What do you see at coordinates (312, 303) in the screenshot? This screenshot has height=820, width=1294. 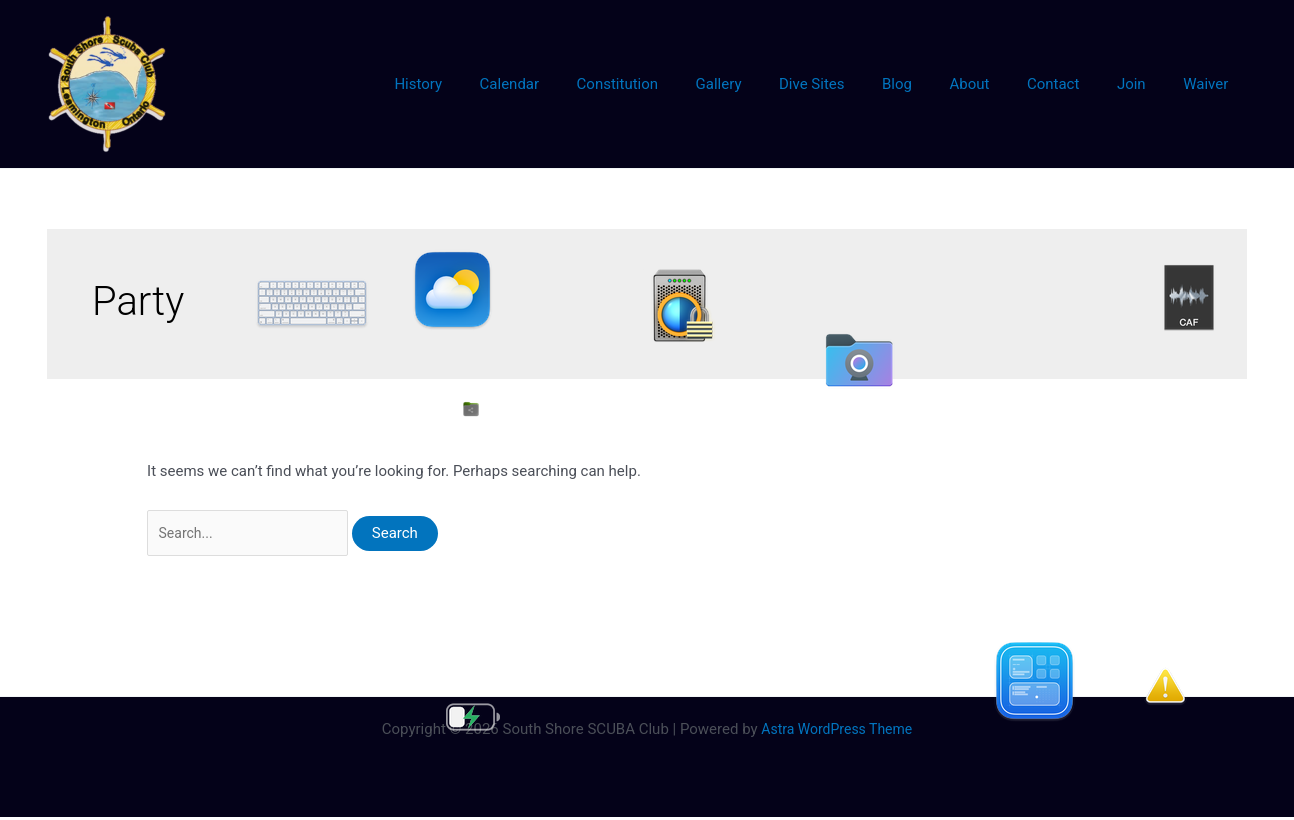 I see `connect a bluetooth keyboard` at bounding box center [312, 303].